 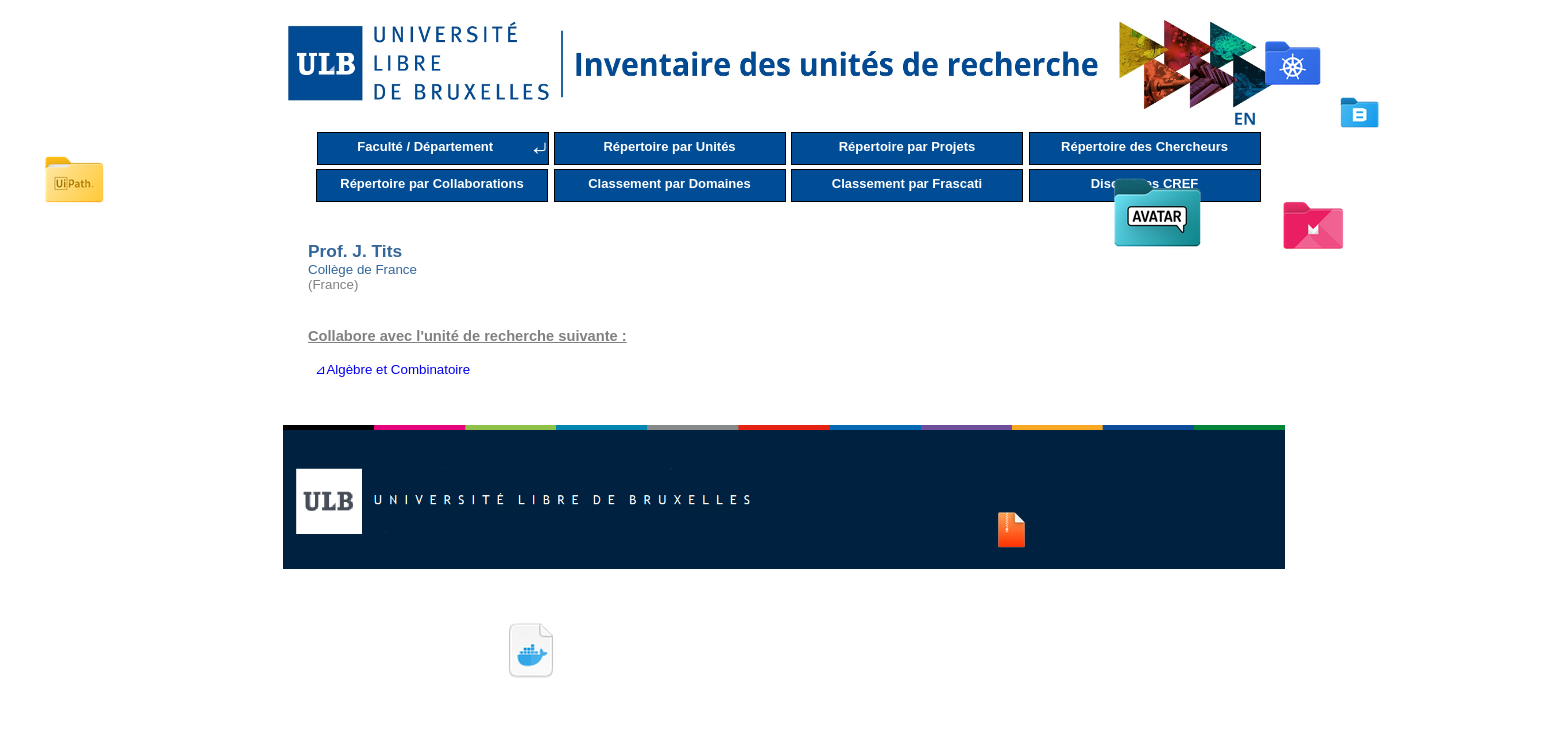 I want to click on open vrchat avatar files folder, so click(x=1157, y=215).